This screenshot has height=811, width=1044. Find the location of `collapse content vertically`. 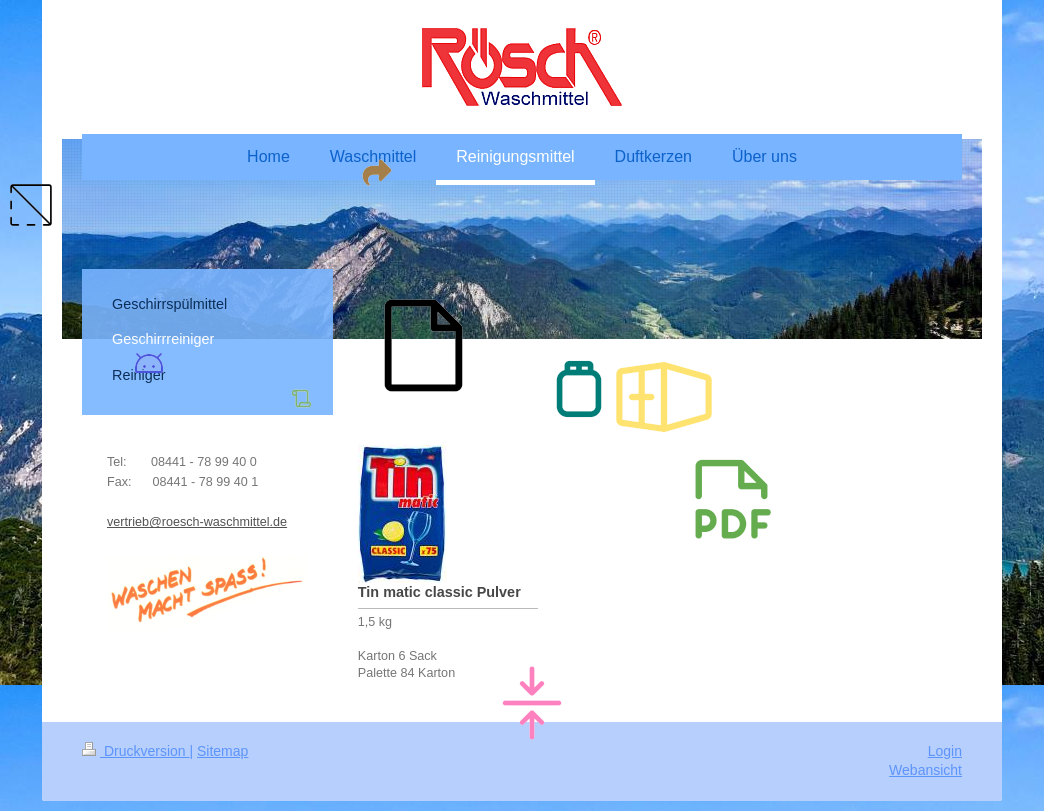

collapse content vertically is located at coordinates (532, 703).